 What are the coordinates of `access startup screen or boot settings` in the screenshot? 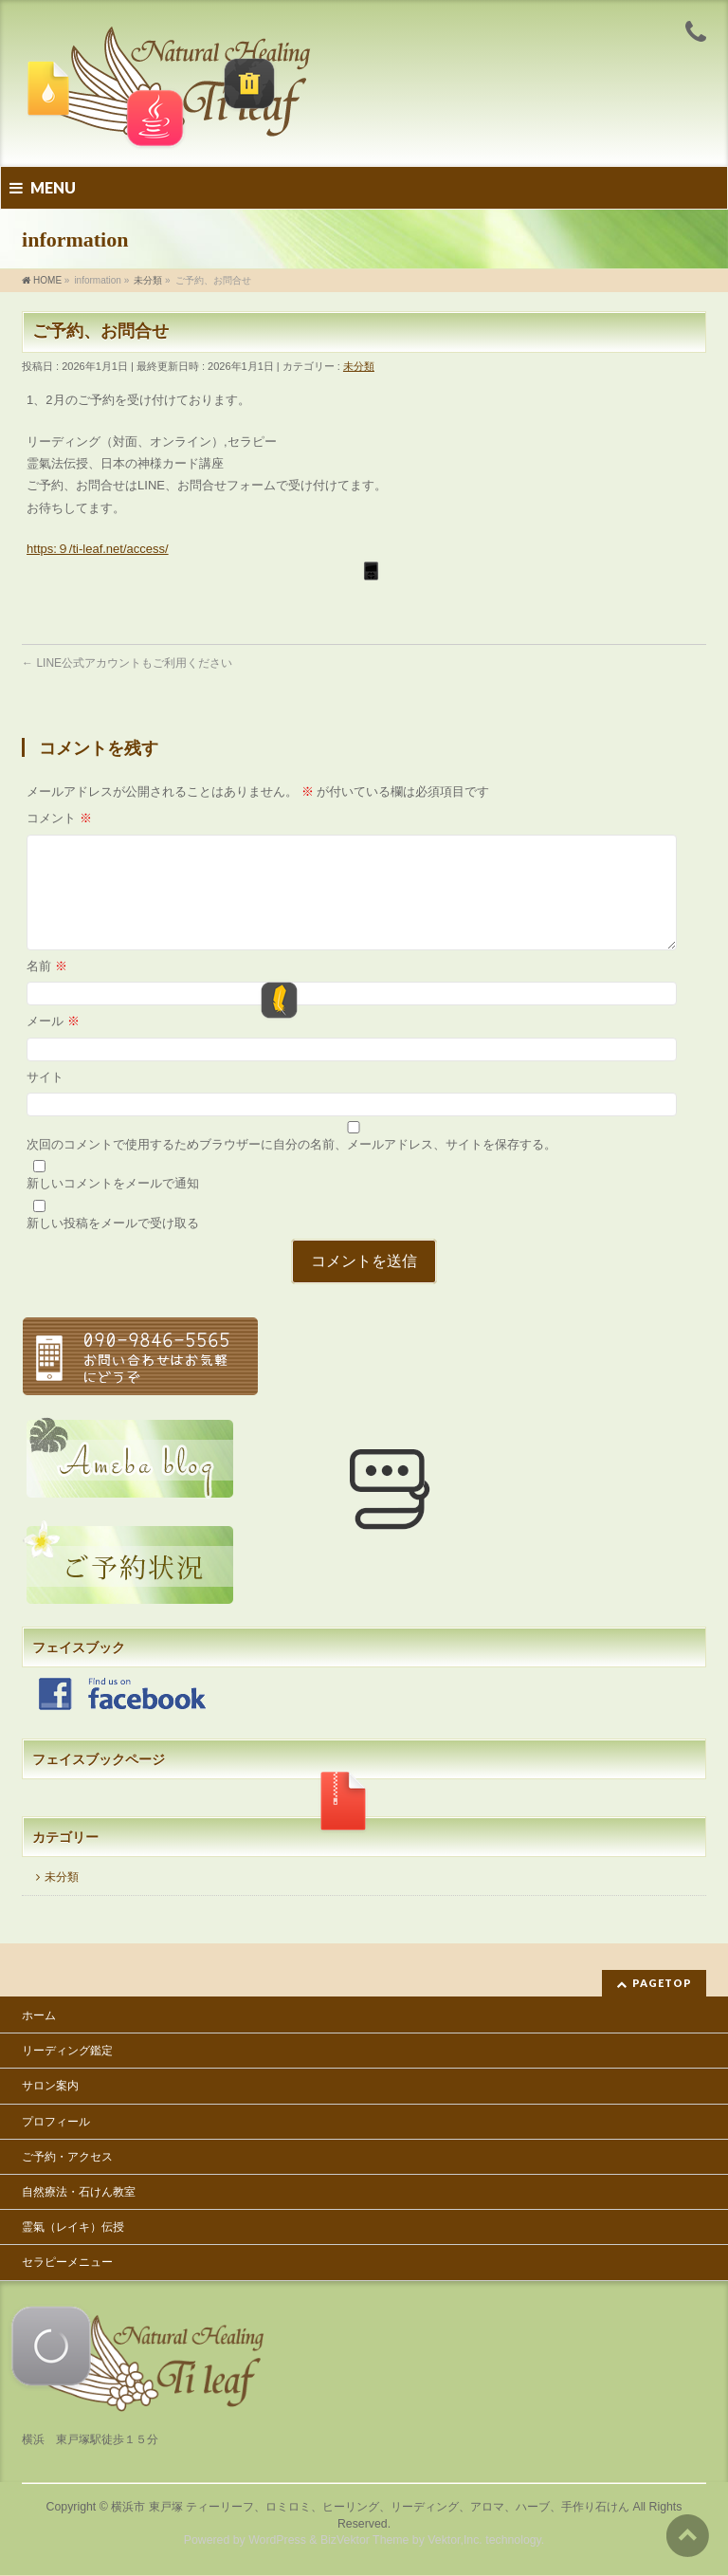 It's located at (51, 2347).